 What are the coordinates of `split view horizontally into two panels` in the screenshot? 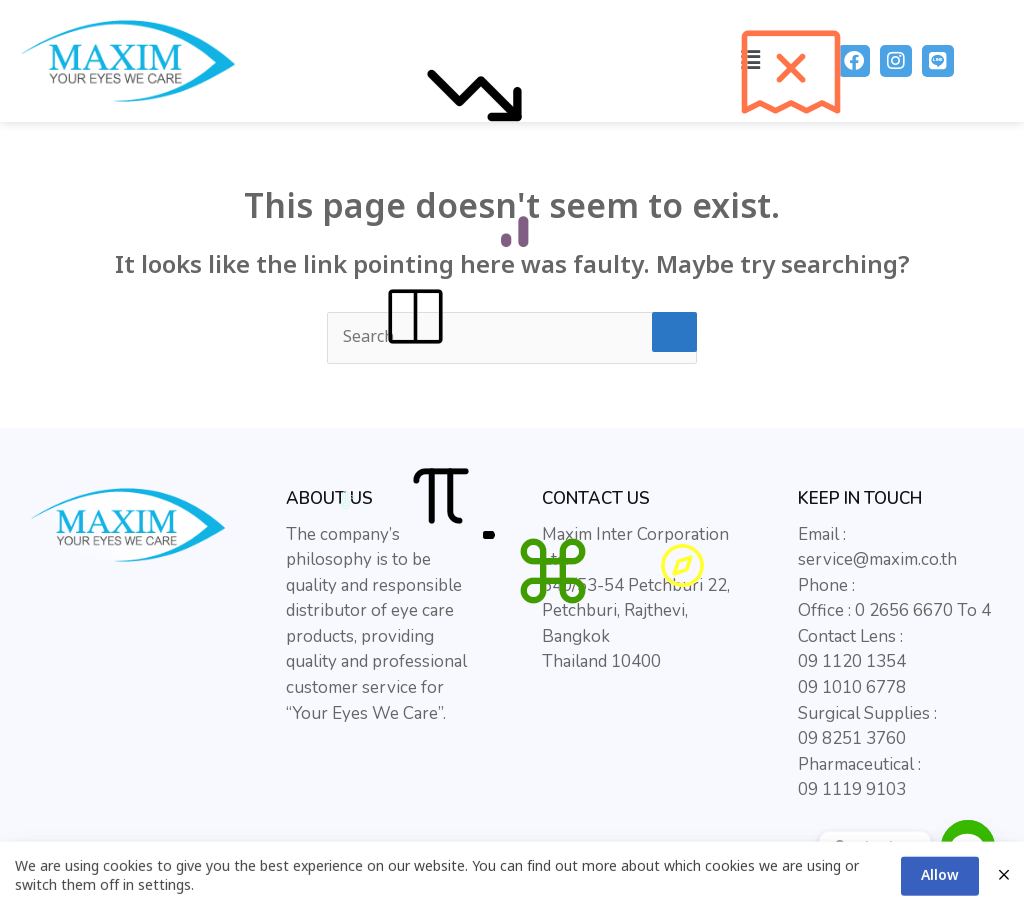 It's located at (415, 316).